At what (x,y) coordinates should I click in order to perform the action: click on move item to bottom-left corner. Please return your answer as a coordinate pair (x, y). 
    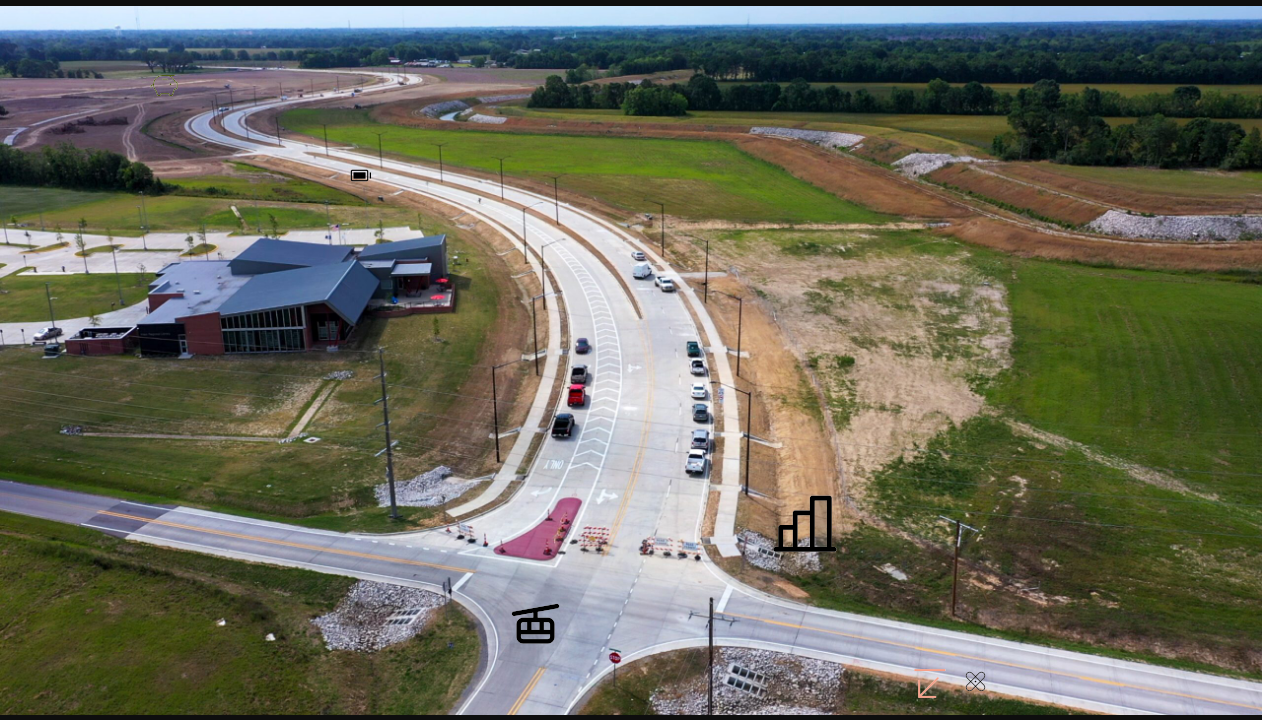
    Looking at the image, I should click on (928, 683).